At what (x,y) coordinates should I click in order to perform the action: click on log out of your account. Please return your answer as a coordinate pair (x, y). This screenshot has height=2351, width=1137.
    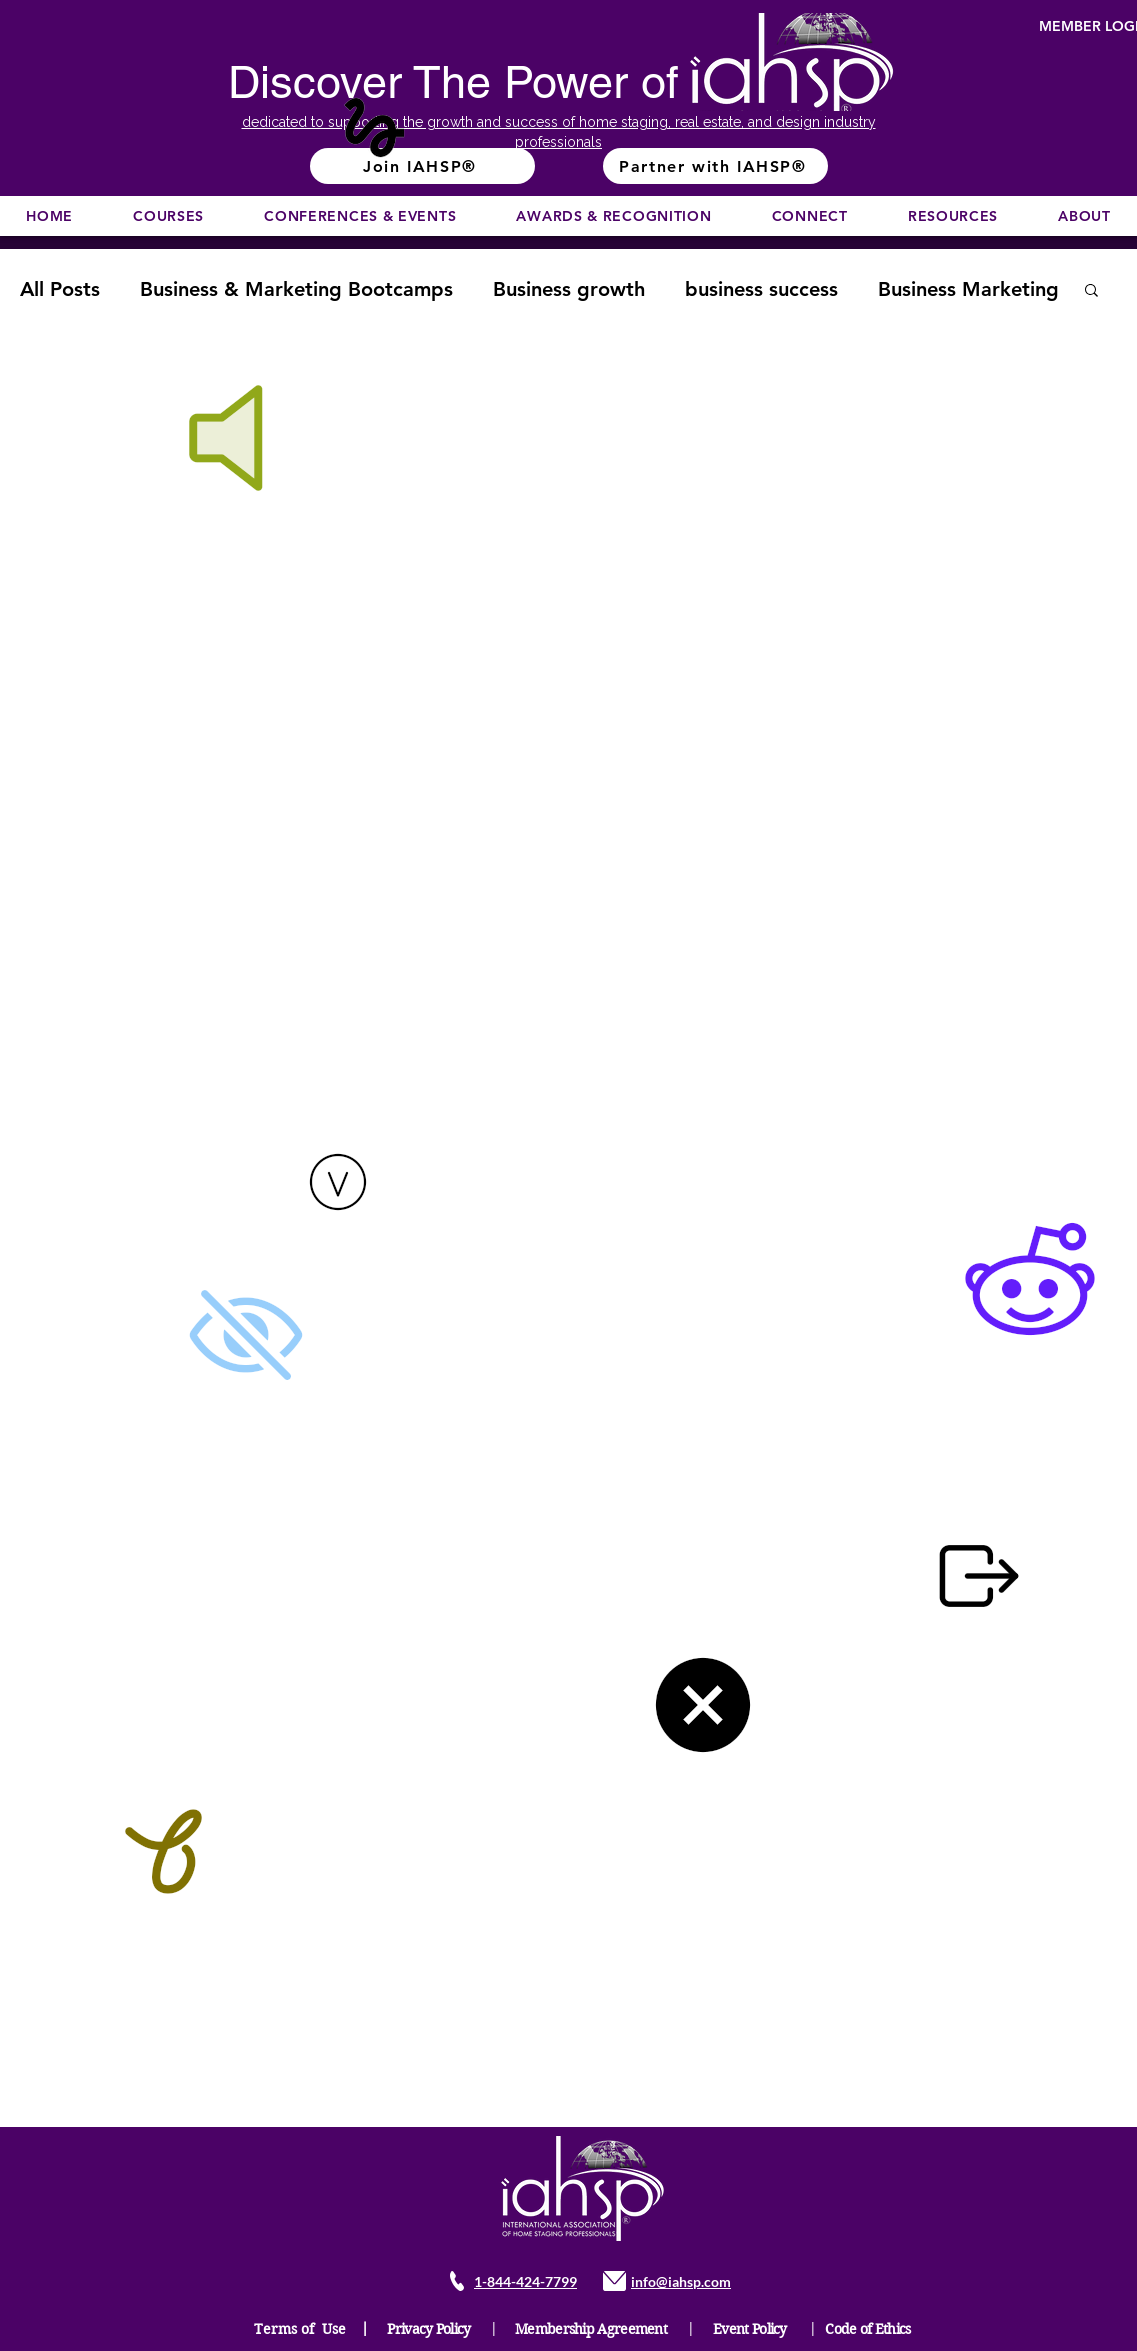
    Looking at the image, I should click on (979, 1576).